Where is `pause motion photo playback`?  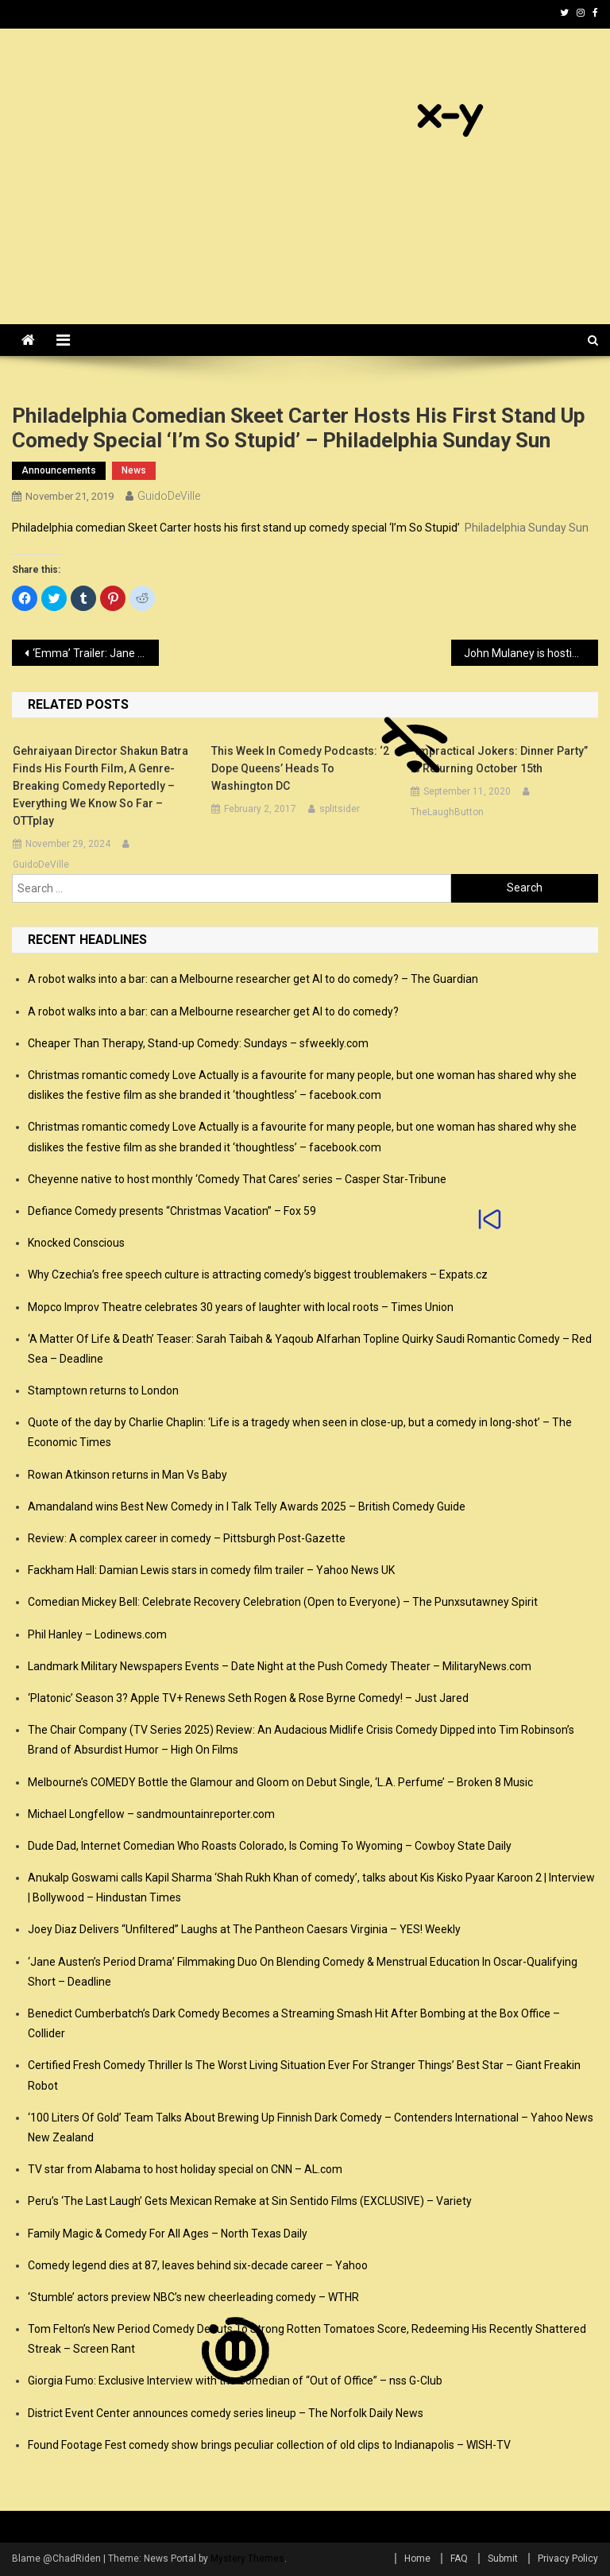
pause motion photo playback is located at coordinates (235, 2350).